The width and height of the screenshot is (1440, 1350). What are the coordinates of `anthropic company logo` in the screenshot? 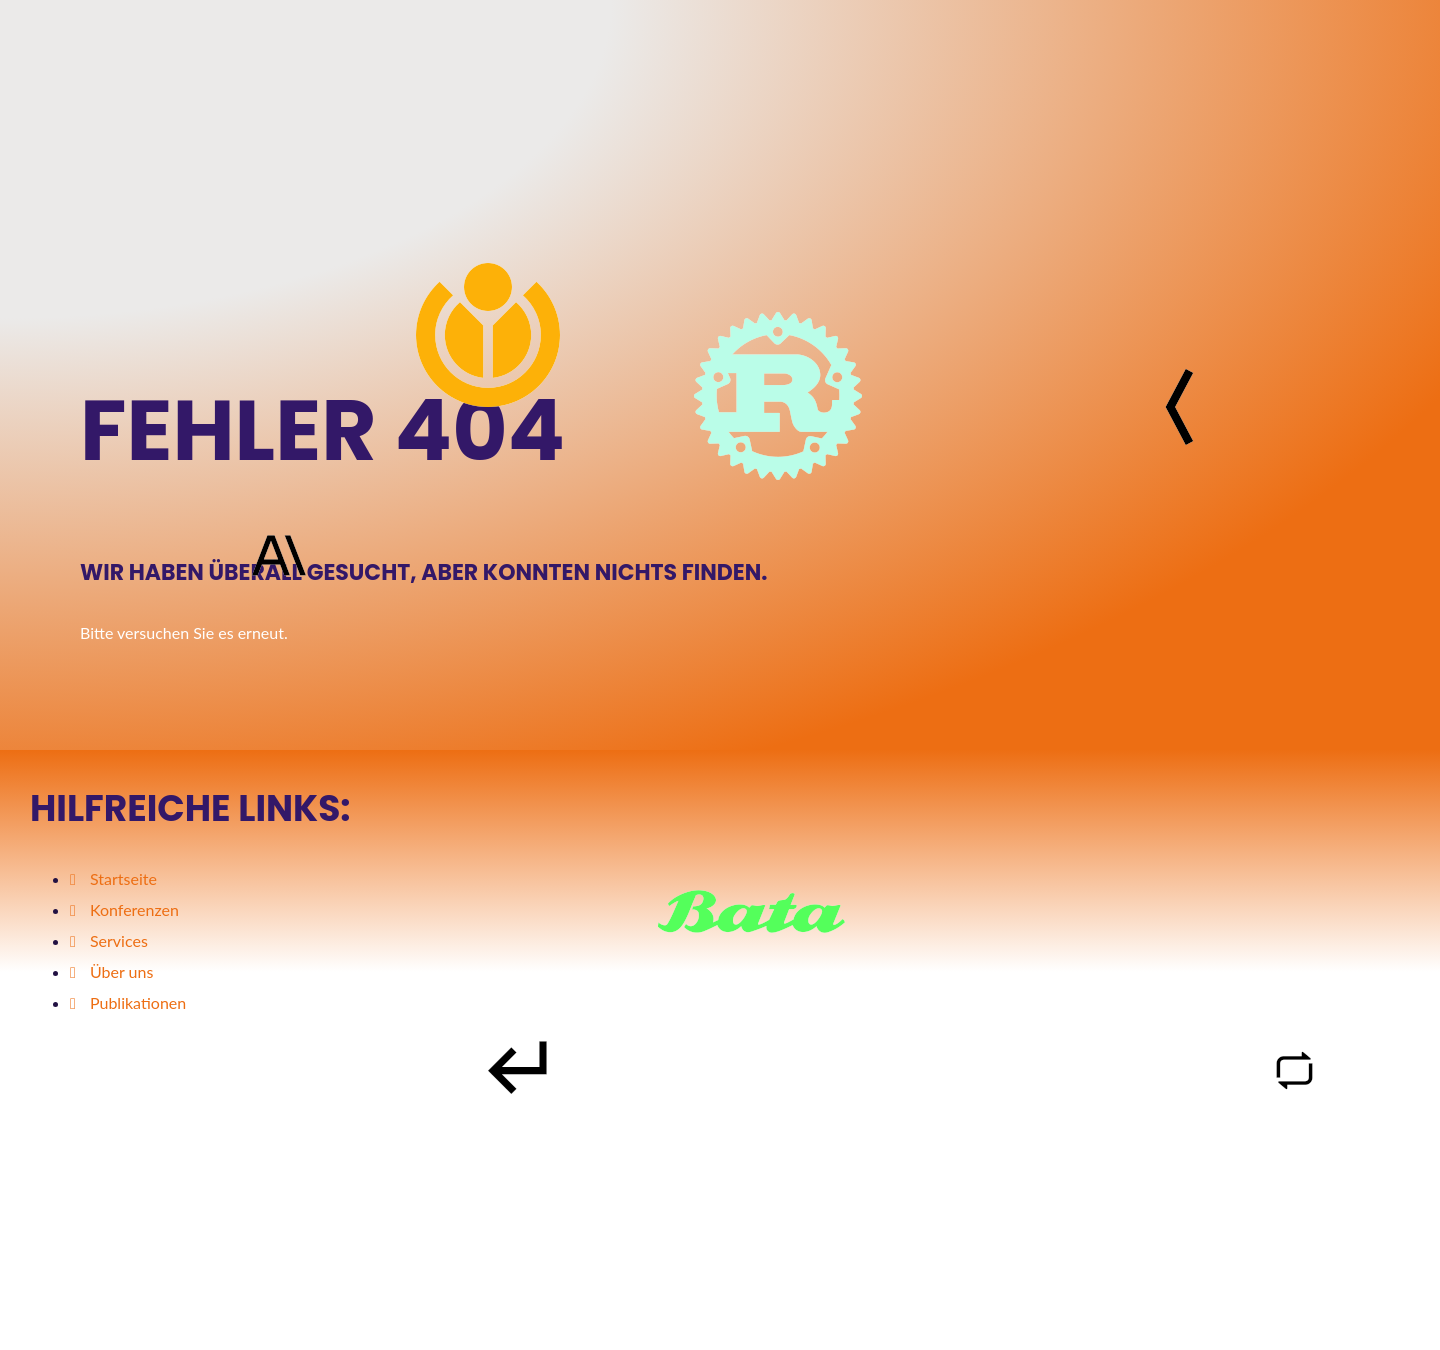 It's located at (279, 554).